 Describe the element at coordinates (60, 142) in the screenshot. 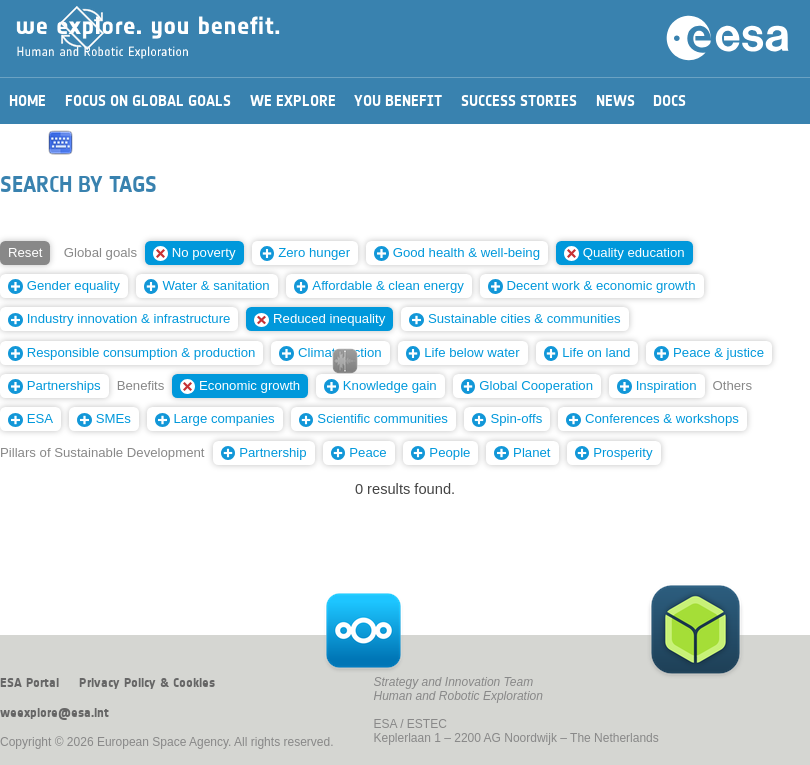

I see `access keyboard and input method settings` at that location.